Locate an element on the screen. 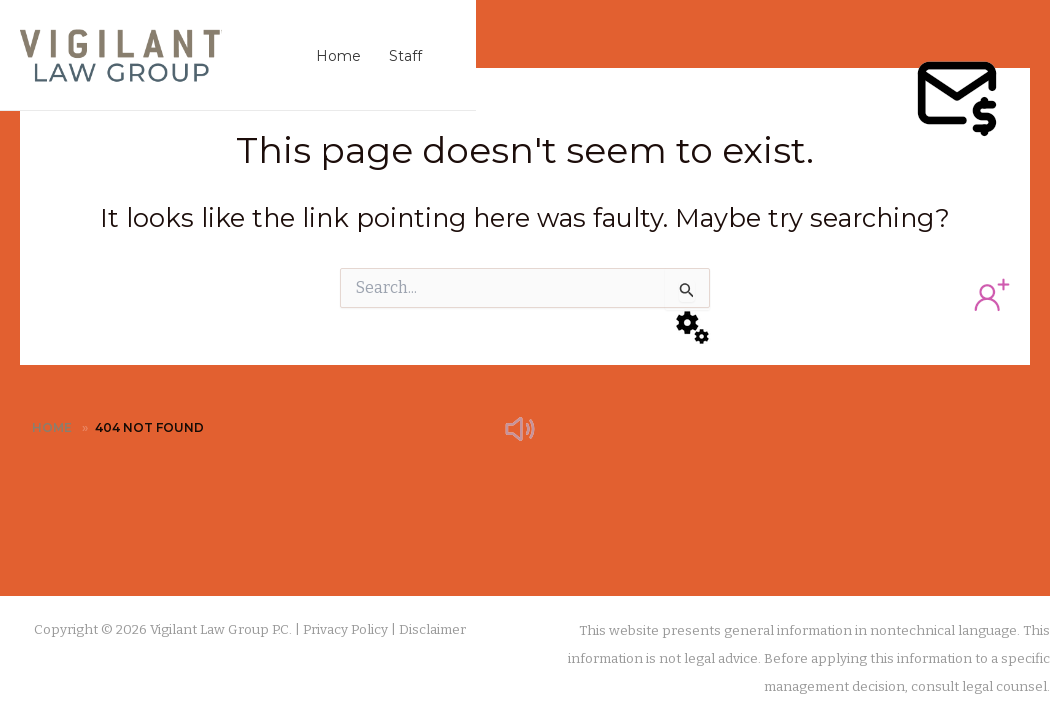 Image resolution: width=1050 pixels, height=720 pixels. view payment or invoice emails is located at coordinates (957, 93).